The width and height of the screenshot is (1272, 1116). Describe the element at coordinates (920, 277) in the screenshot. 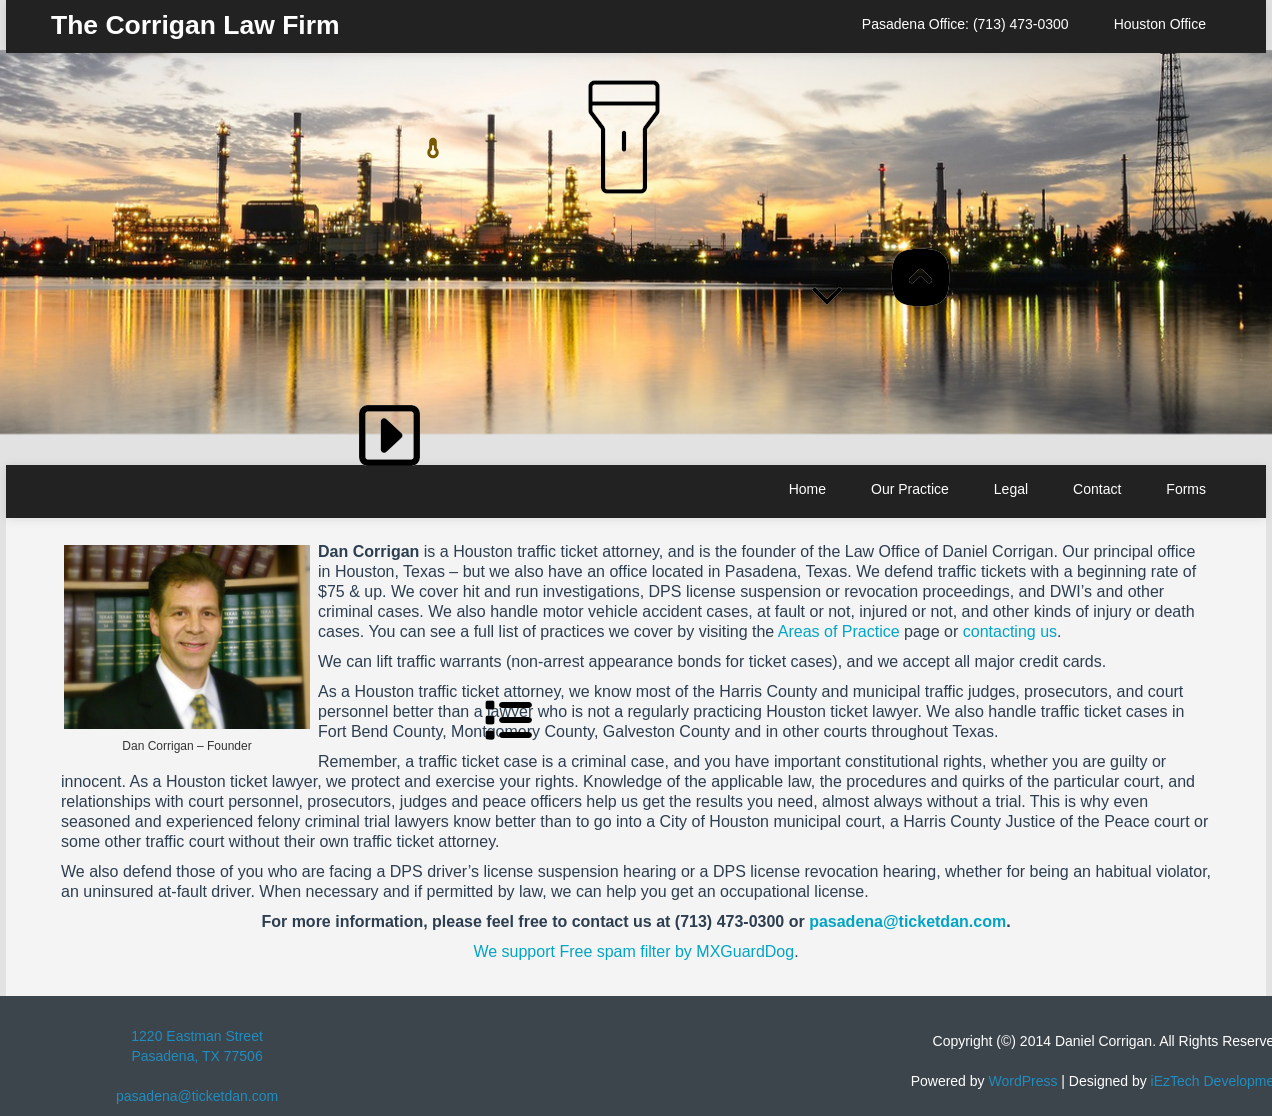

I see `scroll to top of page` at that location.